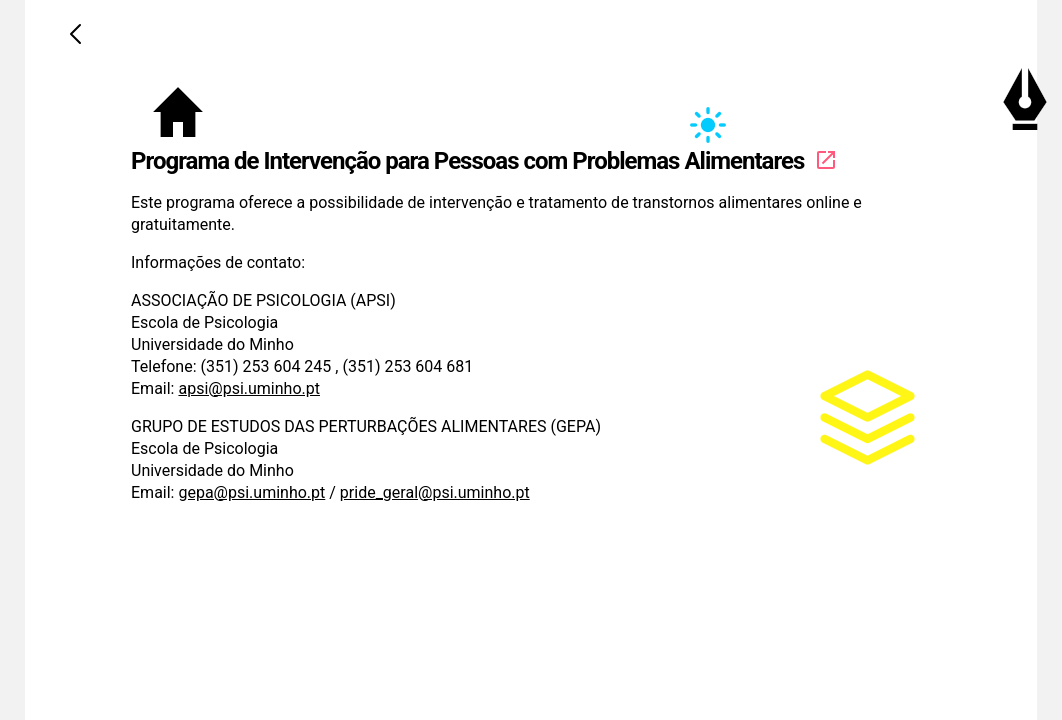  I want to click on view or manage layers, so click(867, 417).